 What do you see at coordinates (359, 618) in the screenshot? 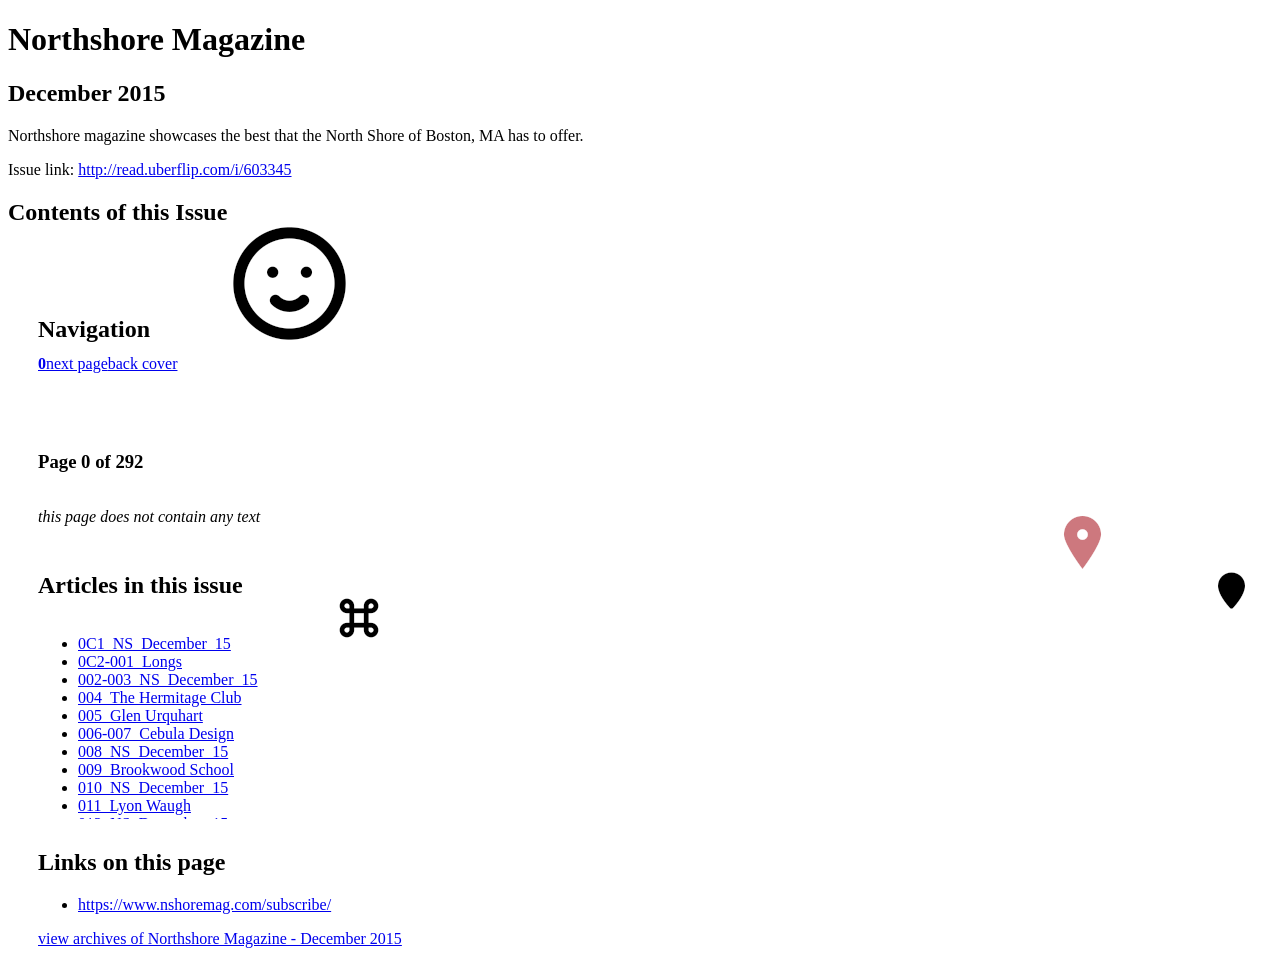
I see `execute a keyboard shortcut or command` at bounding box center [359, 618].